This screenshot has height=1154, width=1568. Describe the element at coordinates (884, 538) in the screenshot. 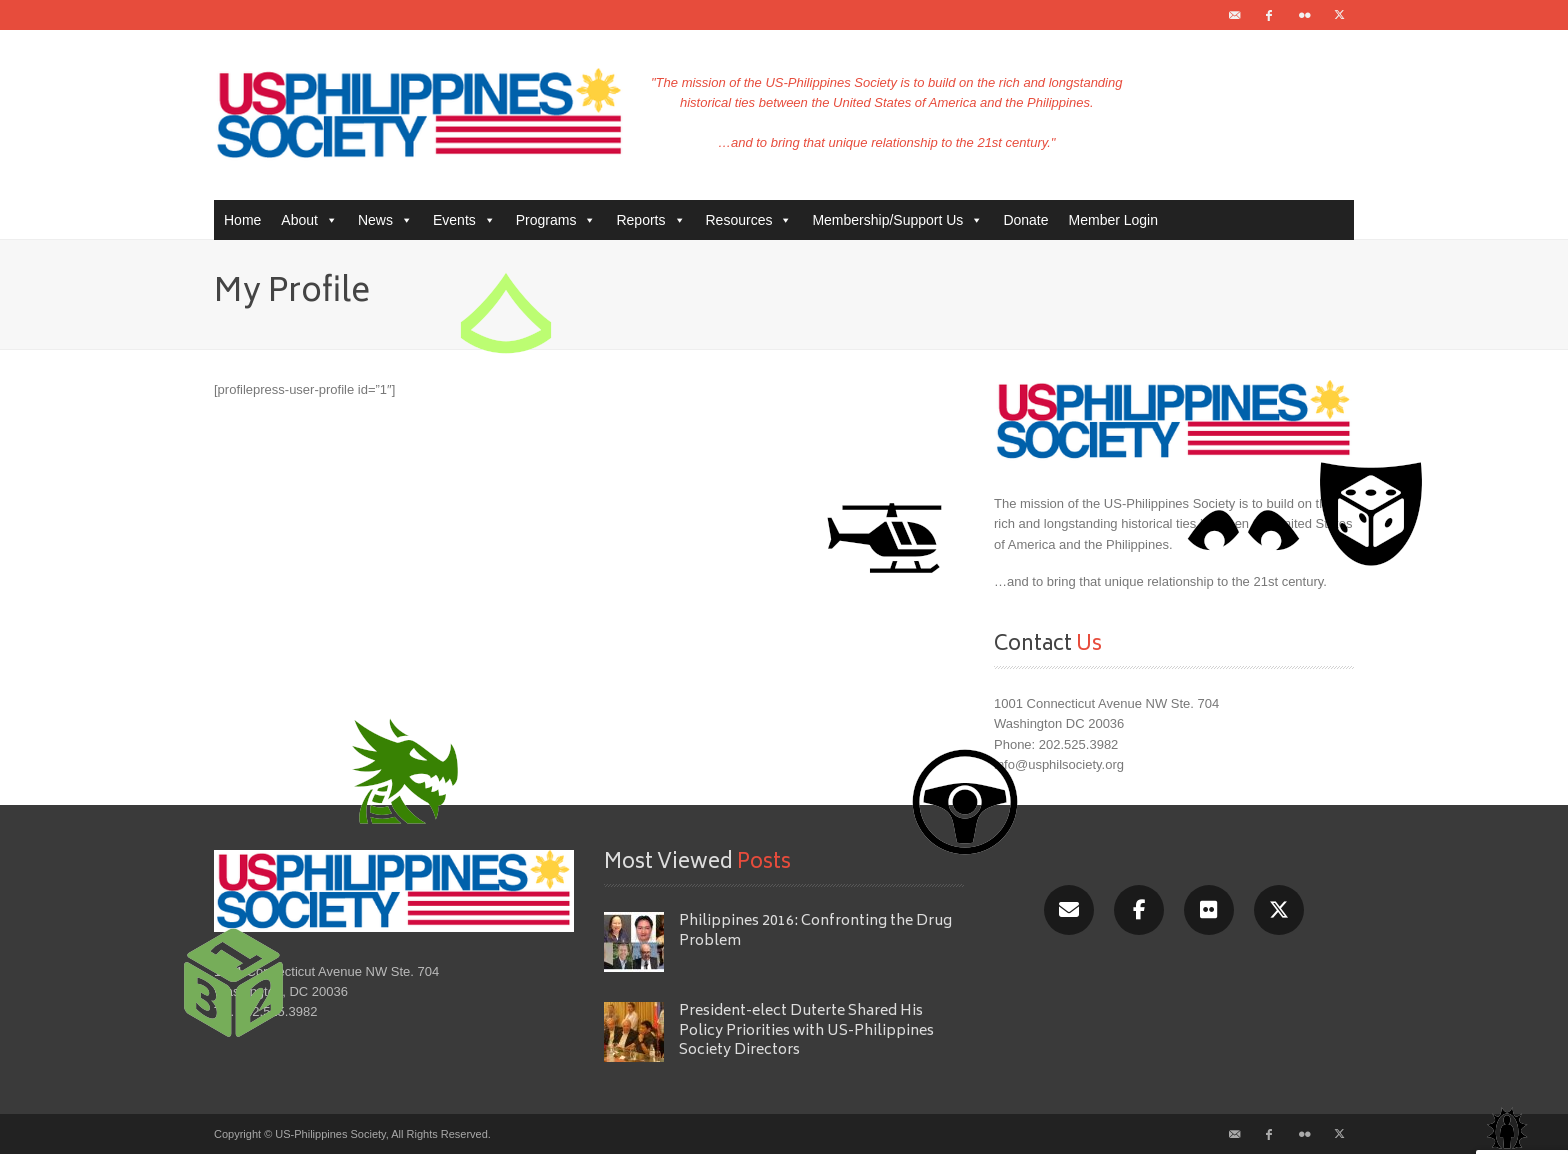

I see `access helicopter or aerial transport options` at that location.